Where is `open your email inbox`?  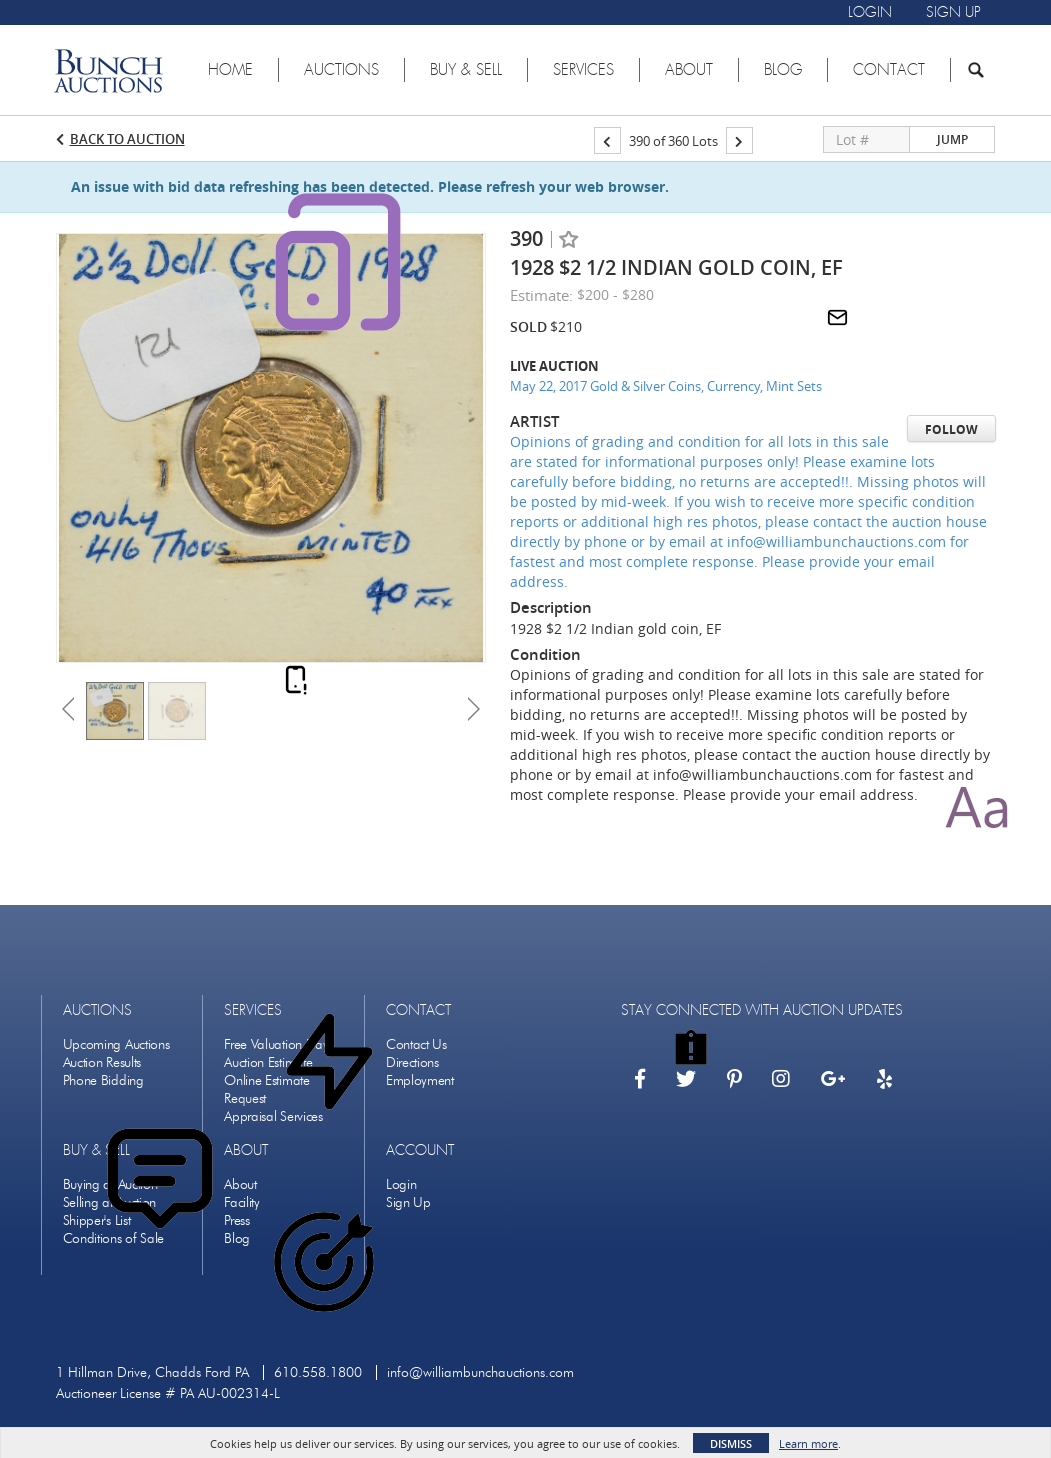
open your email inbox is located at coordinates (837, 317).